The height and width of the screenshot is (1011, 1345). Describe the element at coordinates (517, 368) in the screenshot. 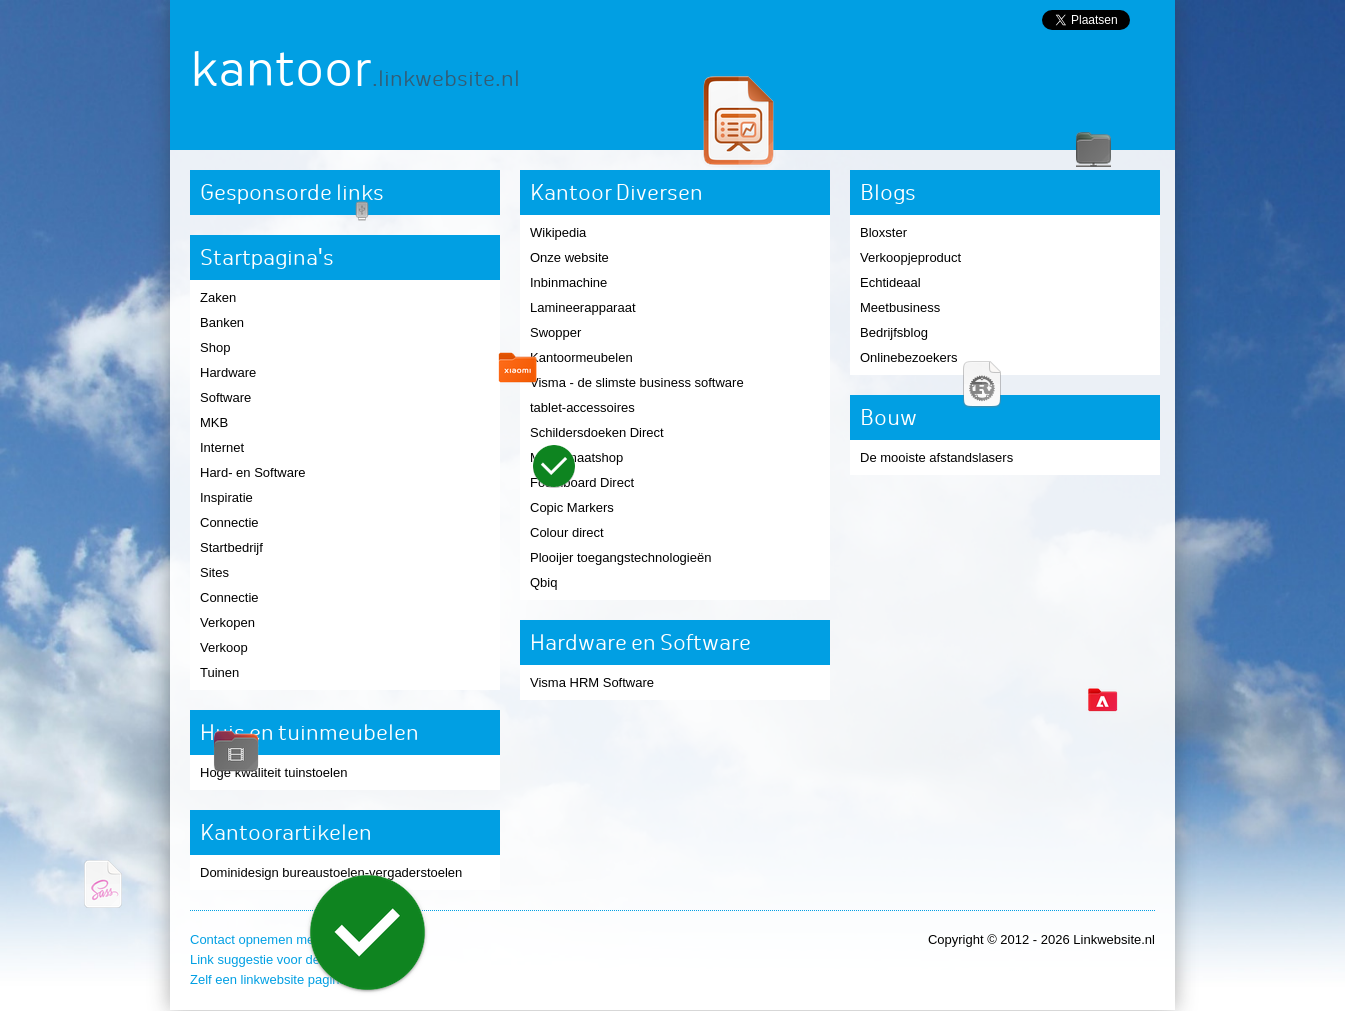

I see `open xiaomi files folder` at that location.